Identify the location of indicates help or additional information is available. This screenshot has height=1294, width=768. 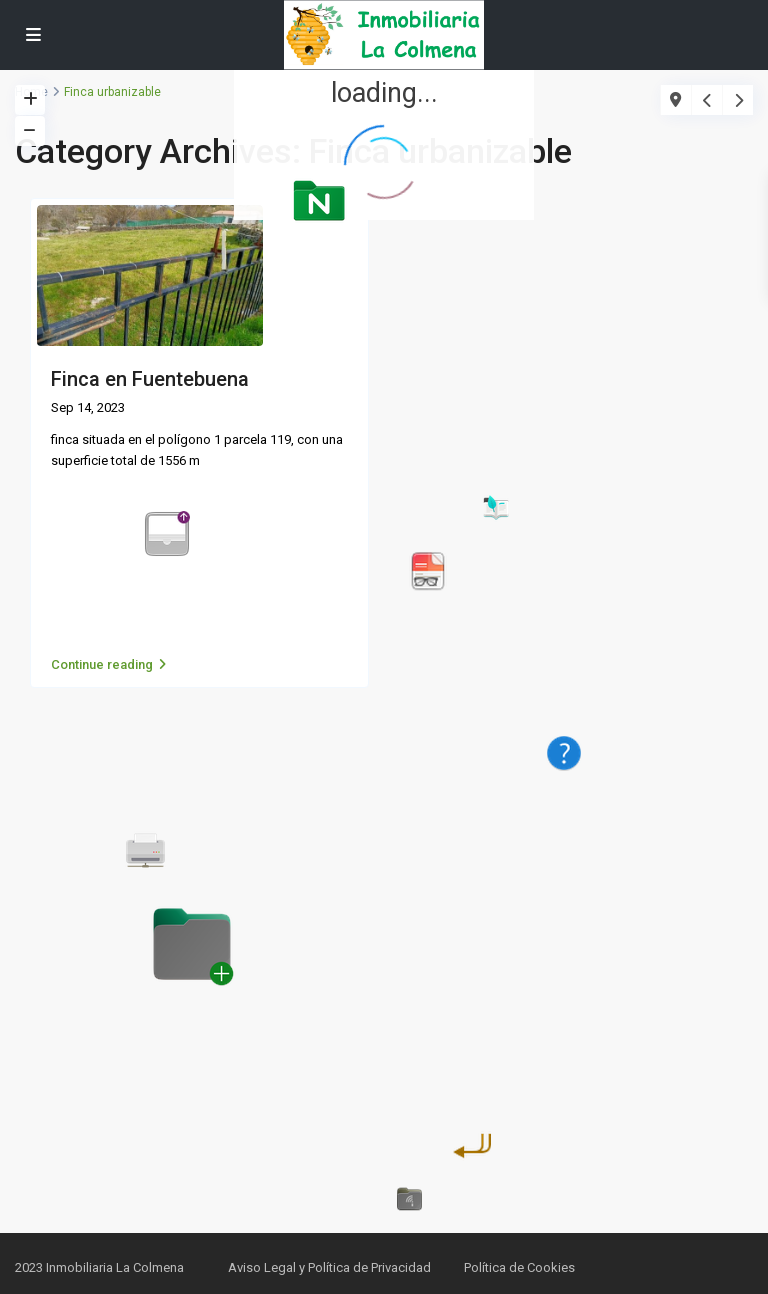
(564, 753).